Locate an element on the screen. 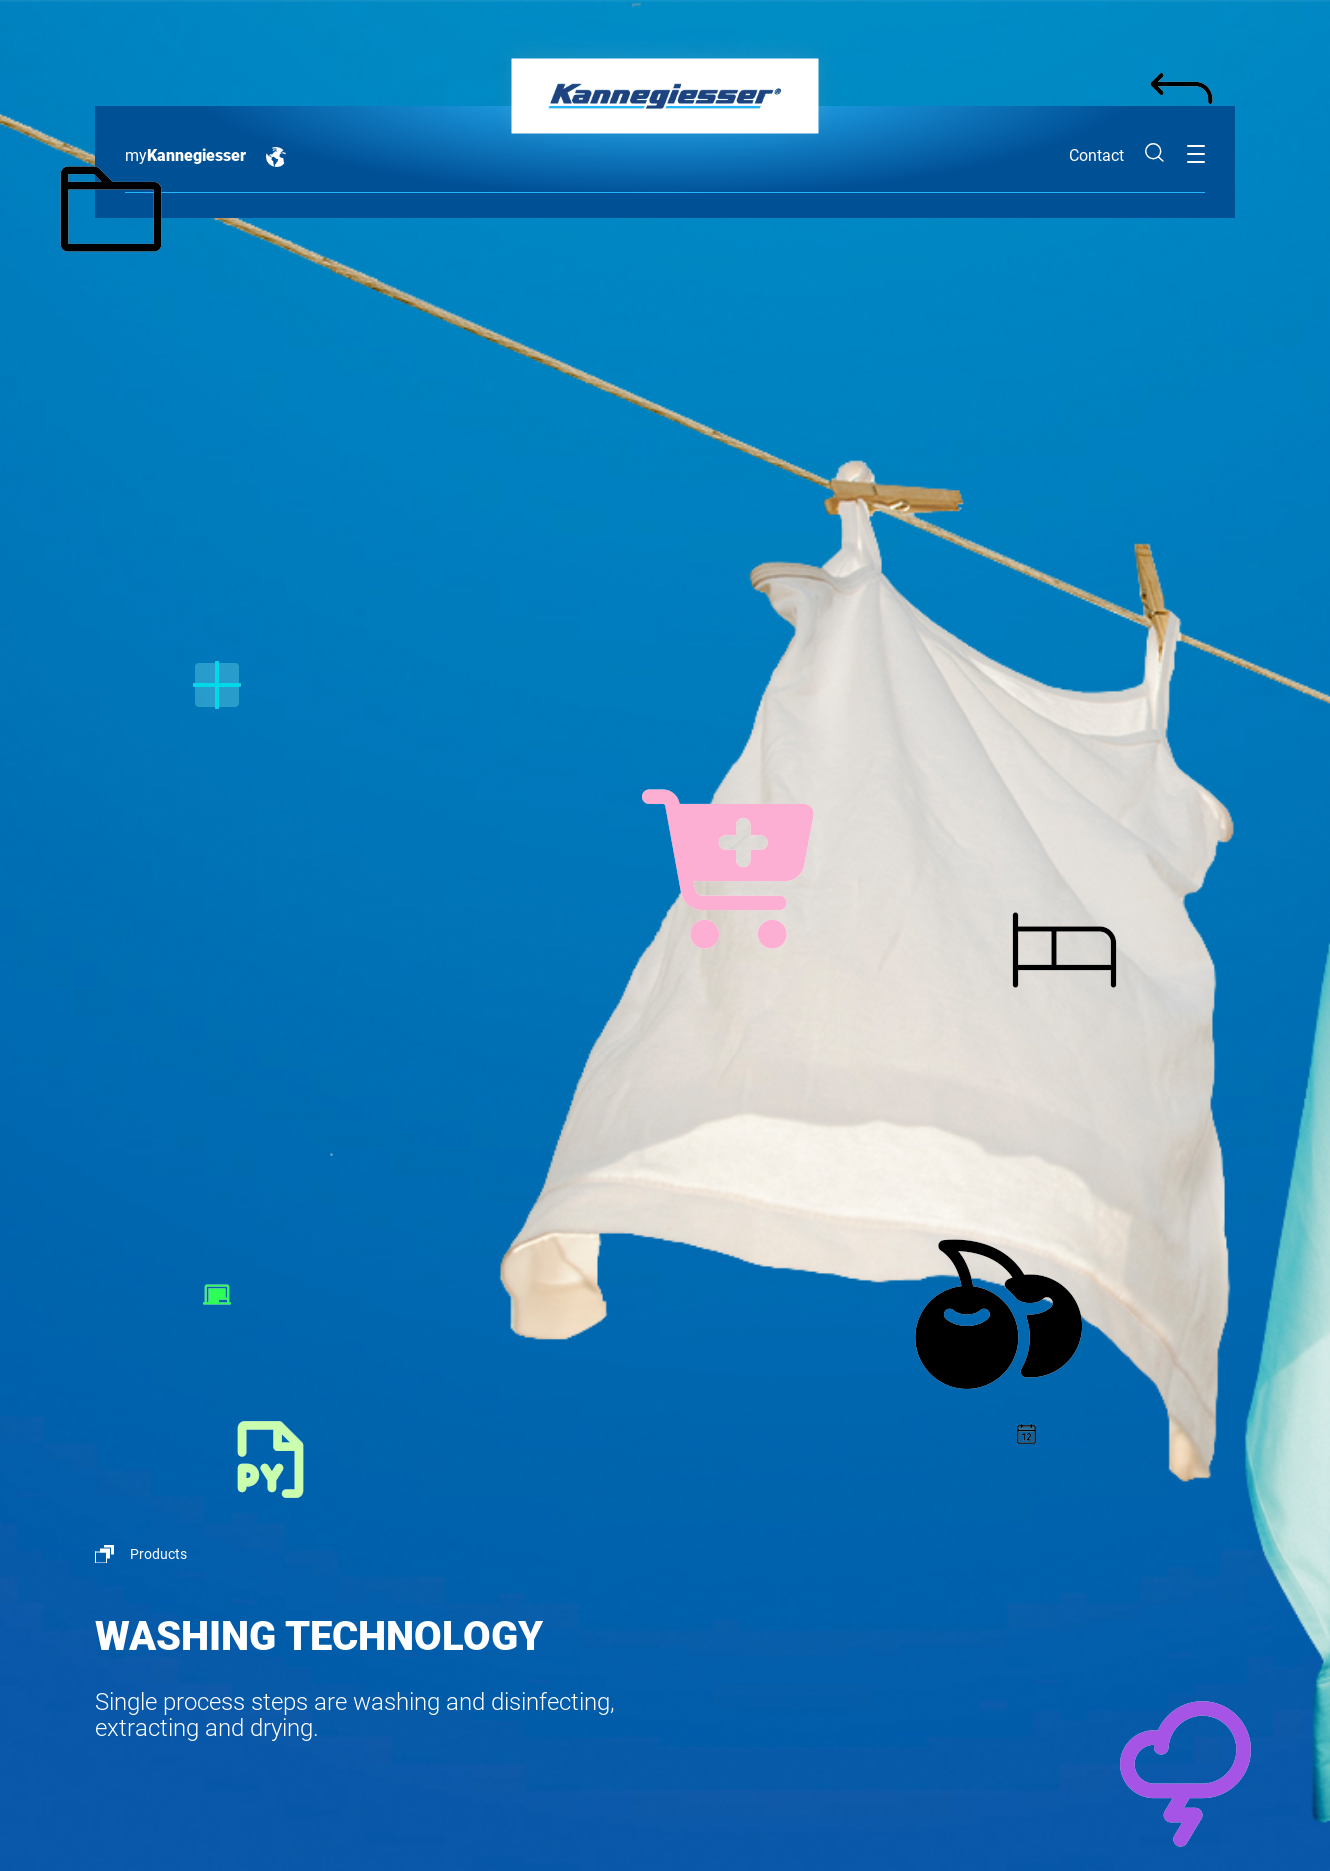 This screenshot has height=1871, width=1330. view accommodation or hotel options is located at coordinates (1061, 950).